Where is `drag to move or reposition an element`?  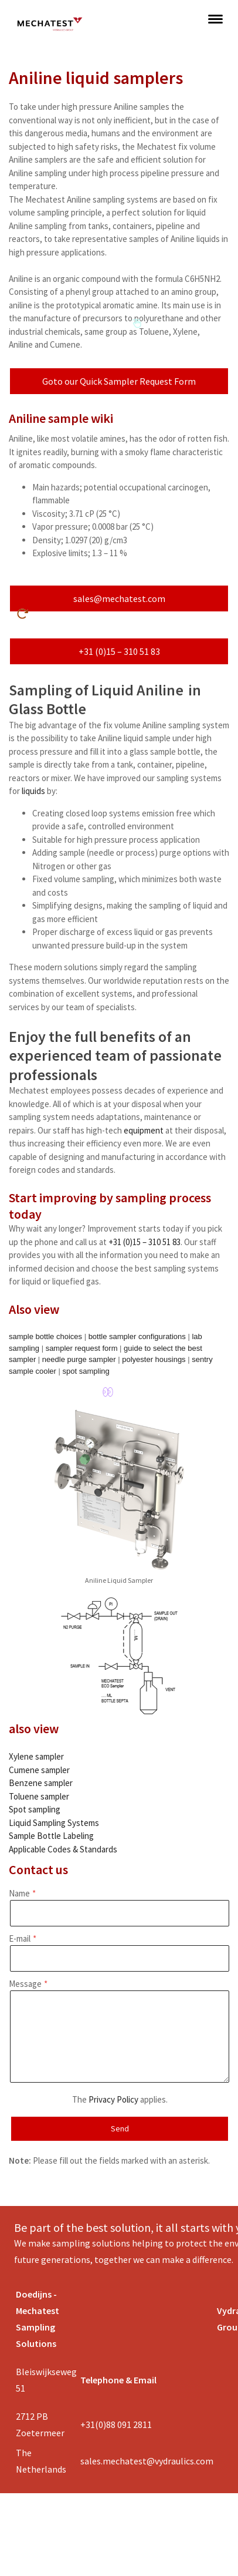 drag to move or reposition an element is located at coordinates (137, 323).